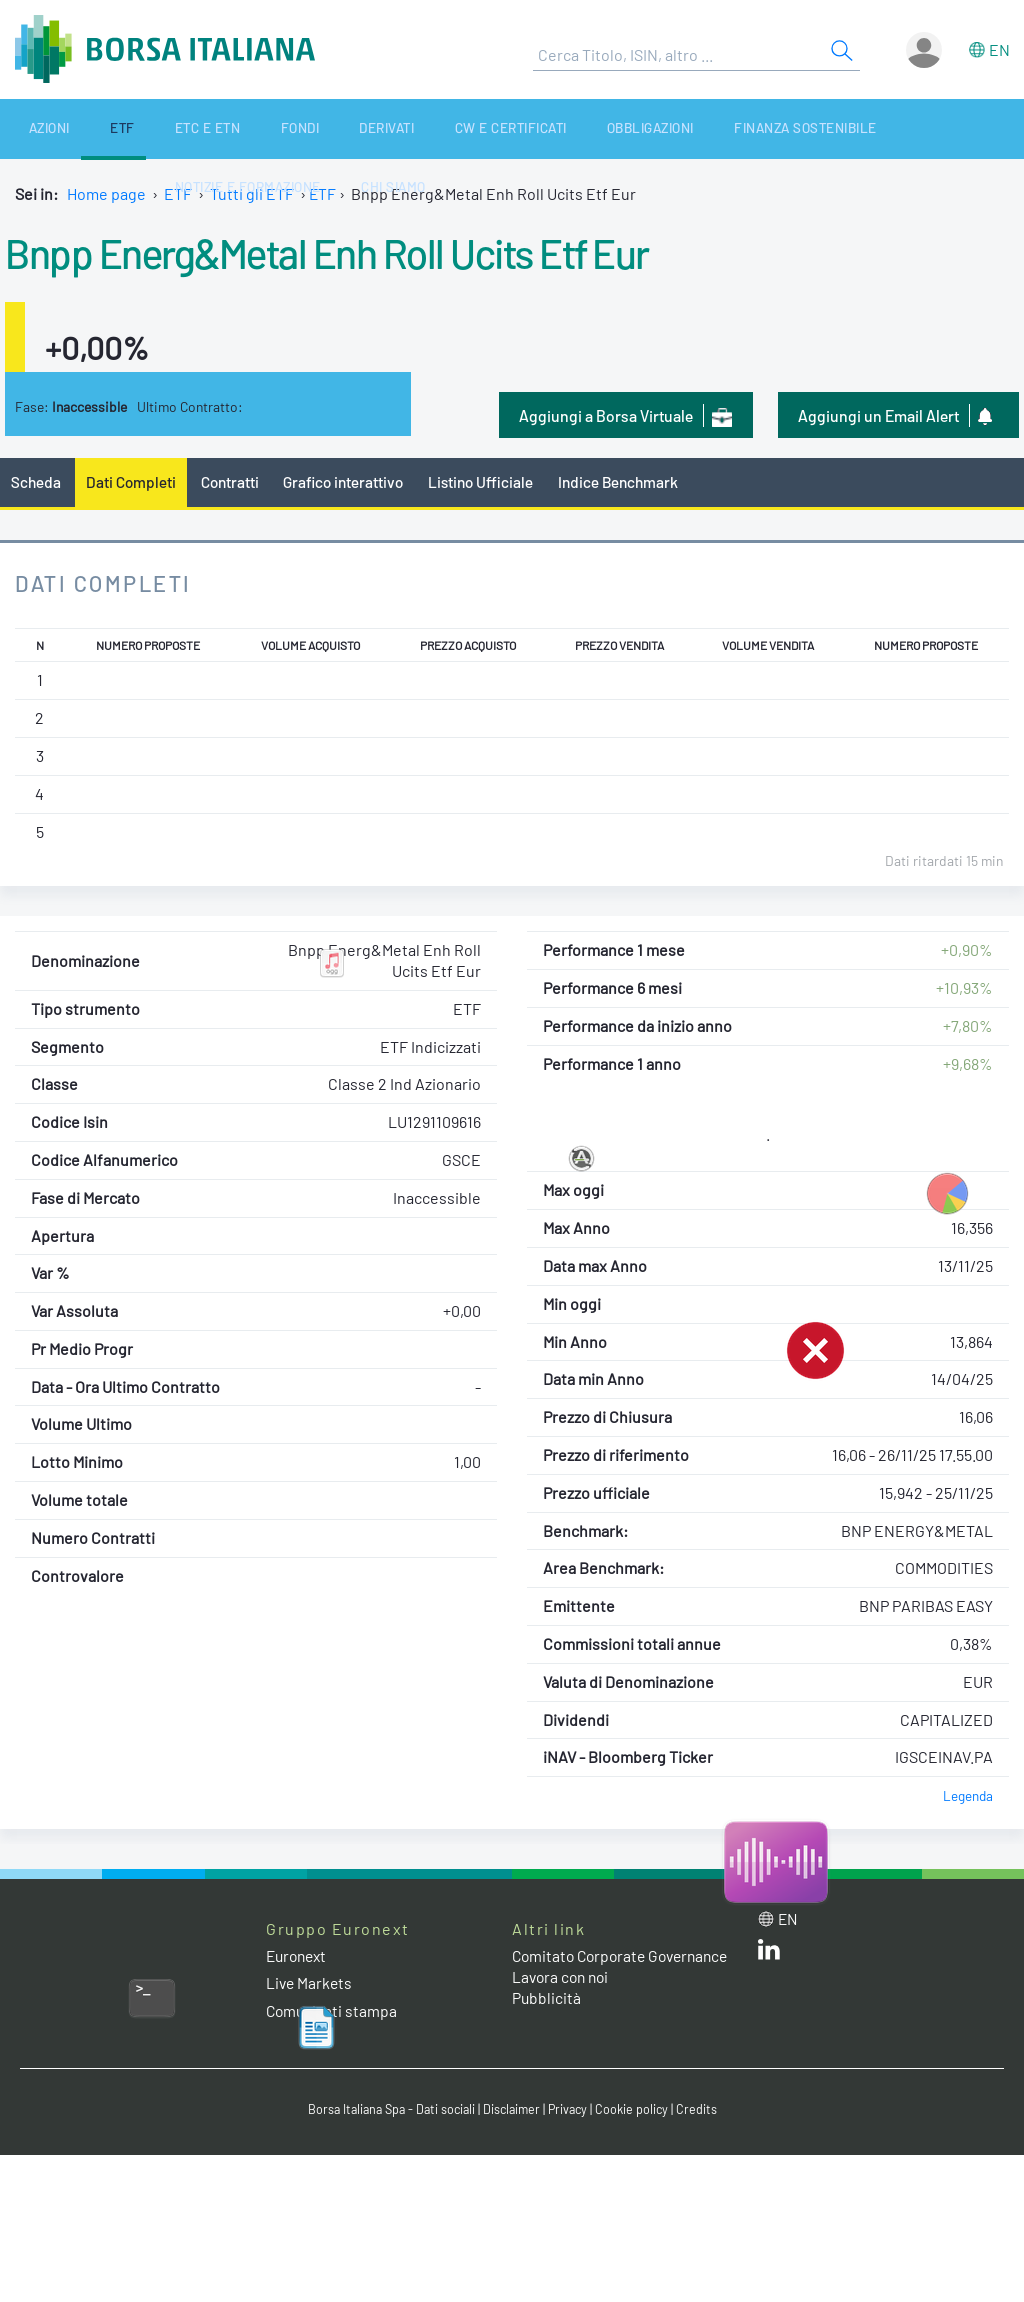 The image size is (1024, 2302). I want to click on open the software updater application, so click(581, 1158).